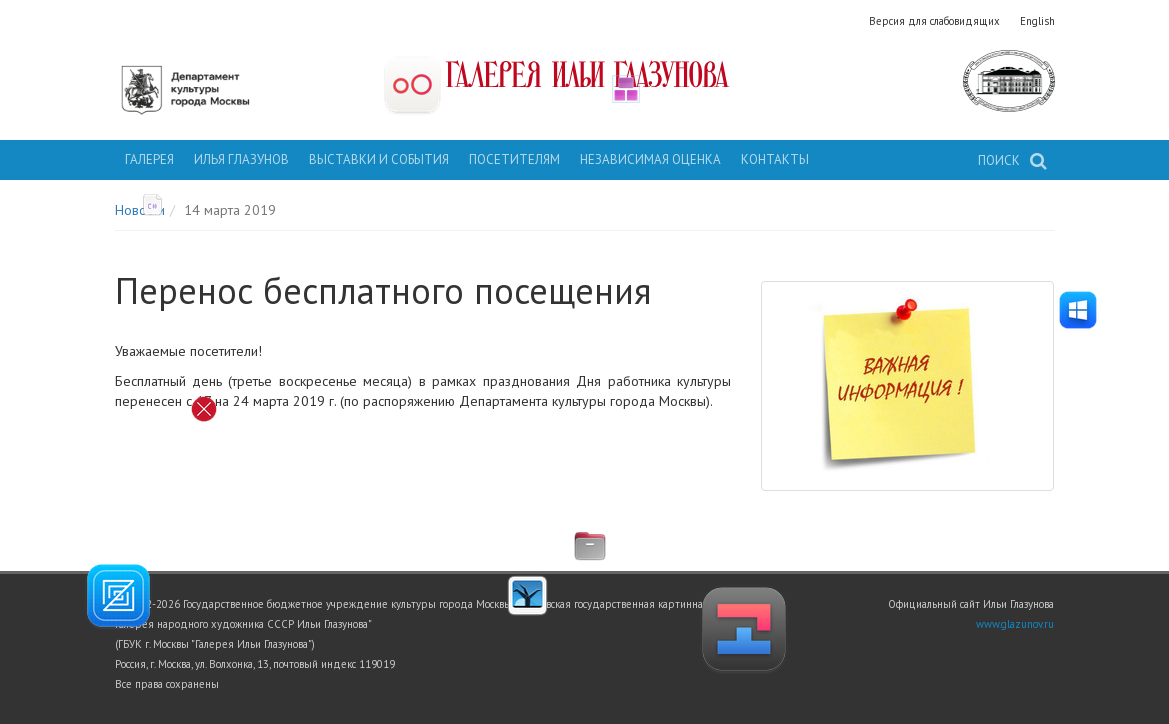 Image resolution: width=1169 pixels, height=724 pixels. Describe the element at coordinates (590, 546) in the screenshot. I see `open the nautilus file manager` at that location.